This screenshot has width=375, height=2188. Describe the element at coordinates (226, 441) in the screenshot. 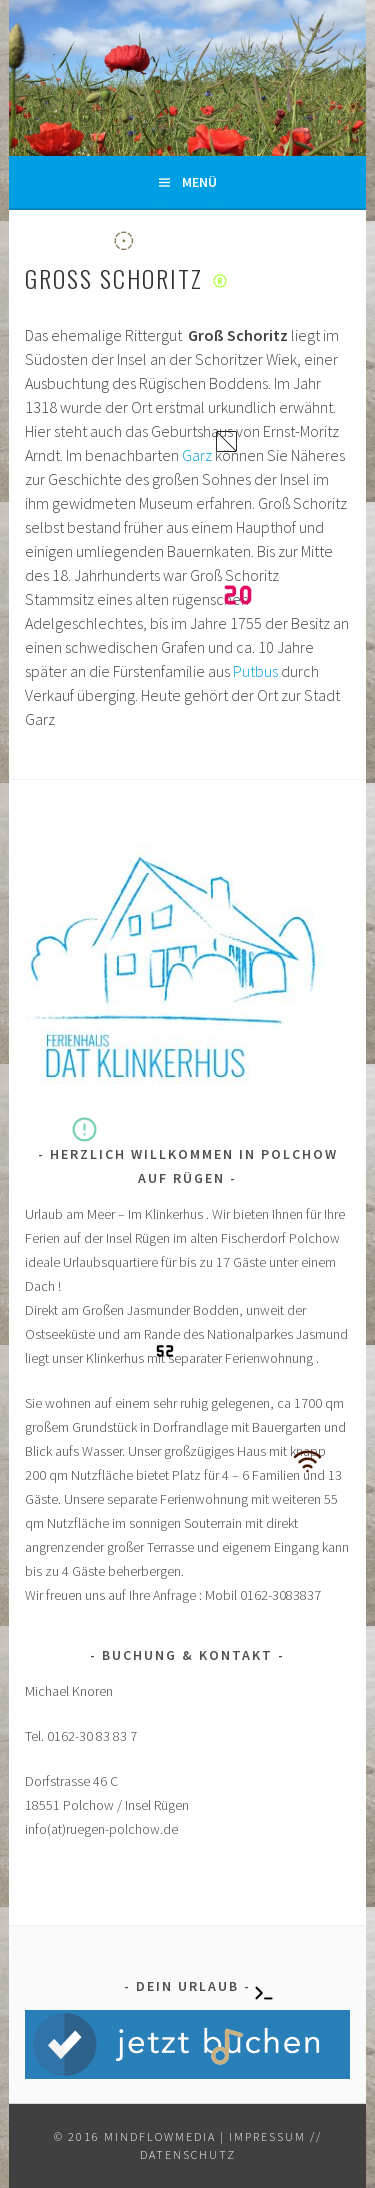

I see `placeholder for missing or unloaded image content` at that location.